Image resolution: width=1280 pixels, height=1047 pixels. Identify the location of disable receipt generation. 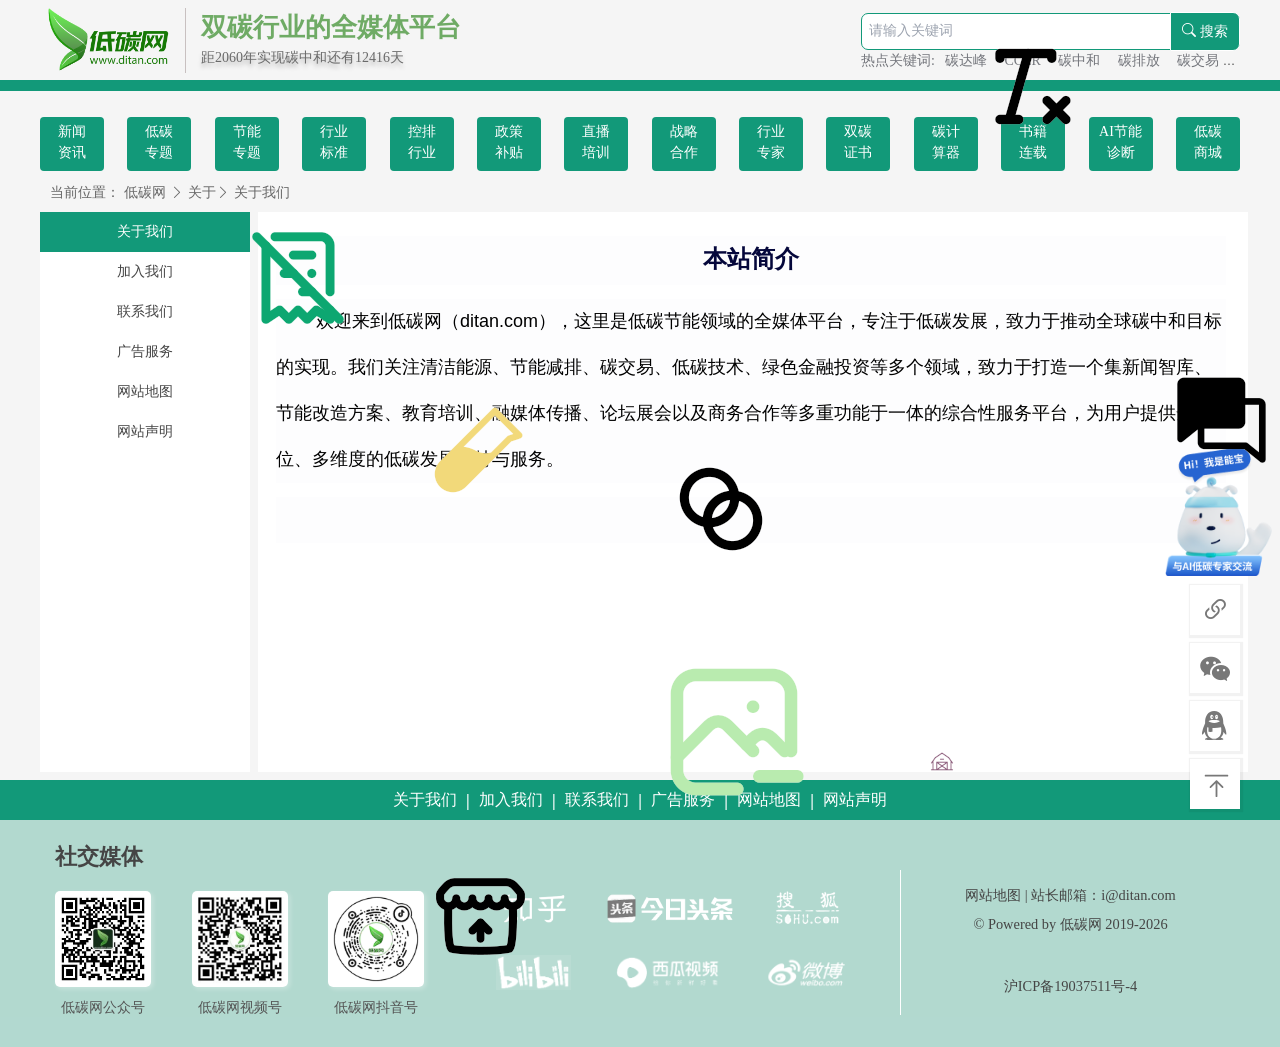
(298, 278).